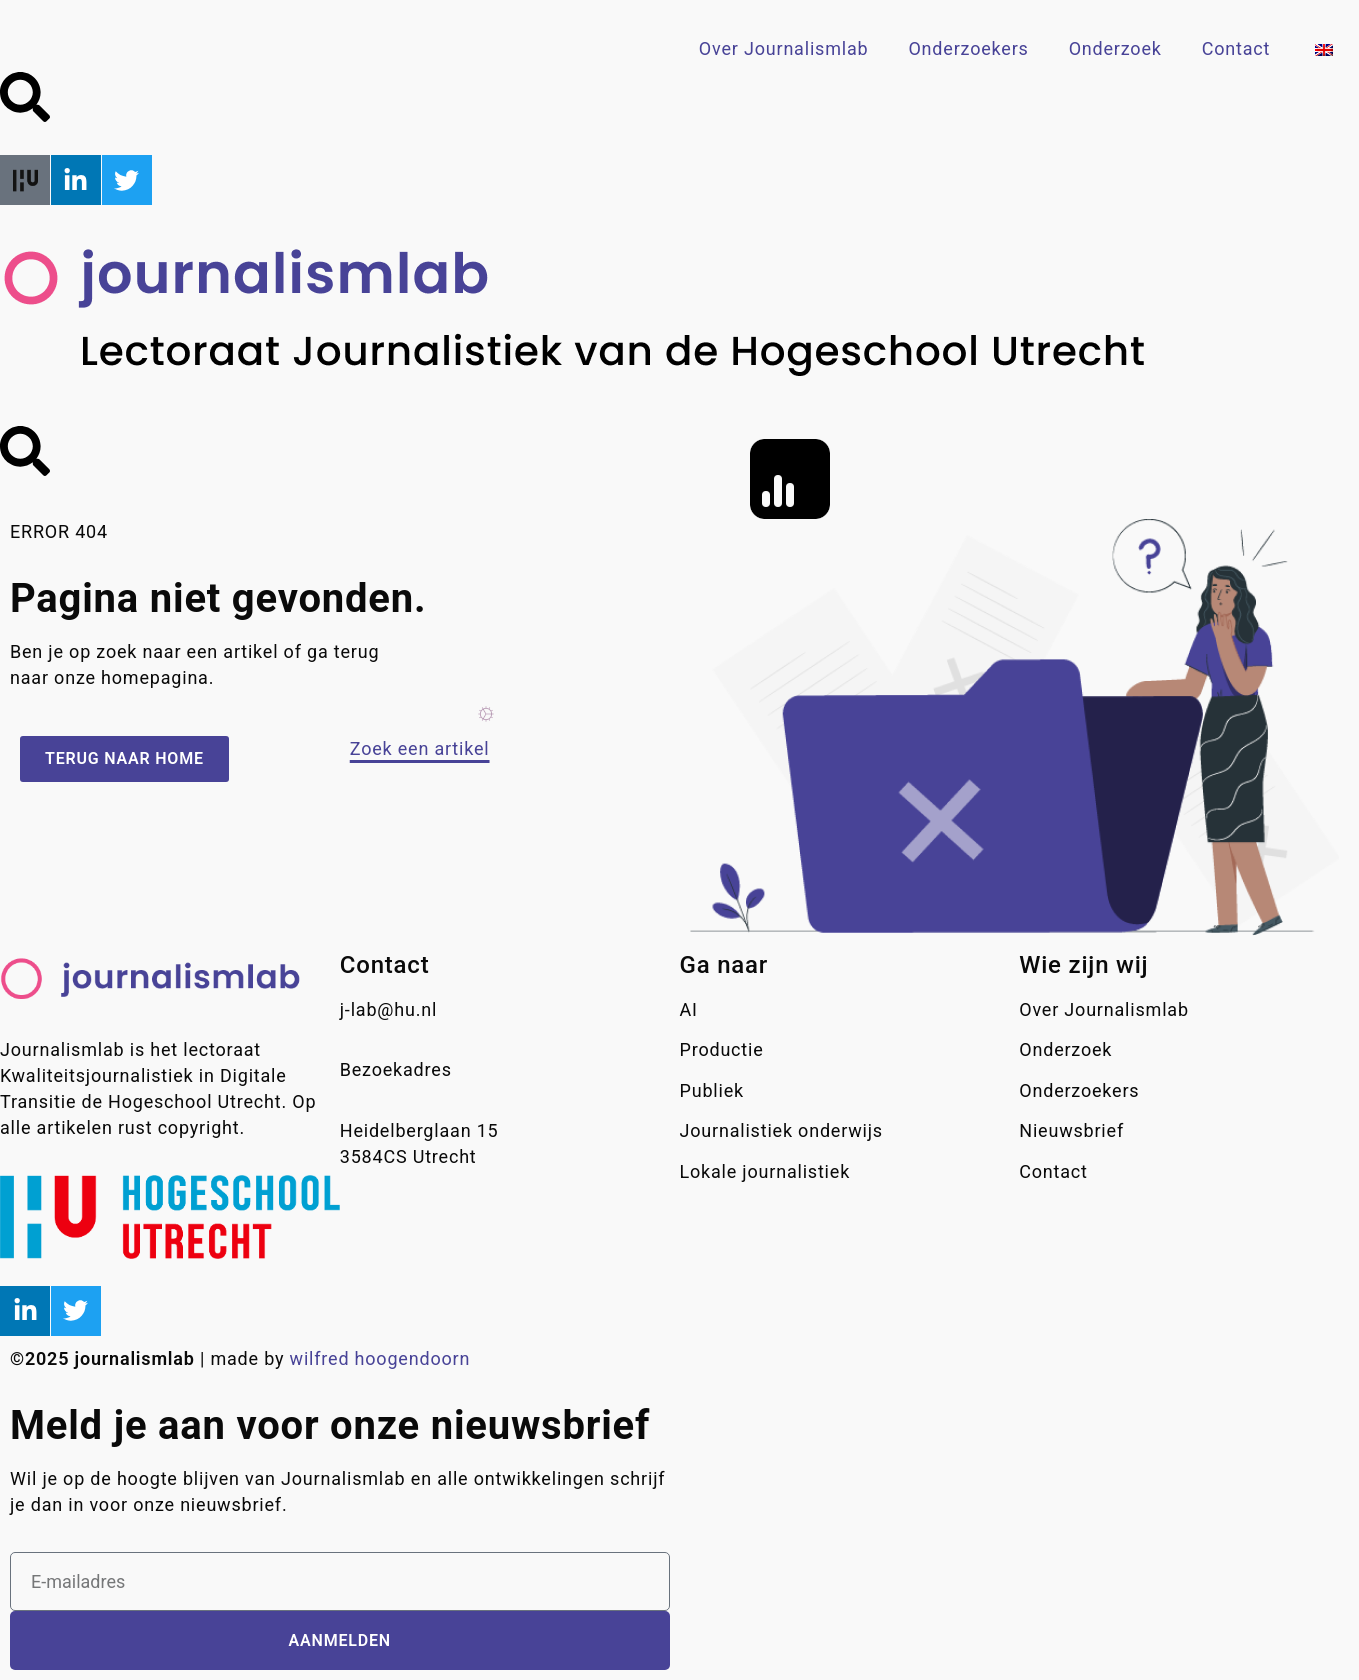 The height and width of the screenshot is (1680, 1359). What do you see at coordinates (486, 714) in the screenshot?
I see `access settings or preferences` at bounding box center [486, 714].